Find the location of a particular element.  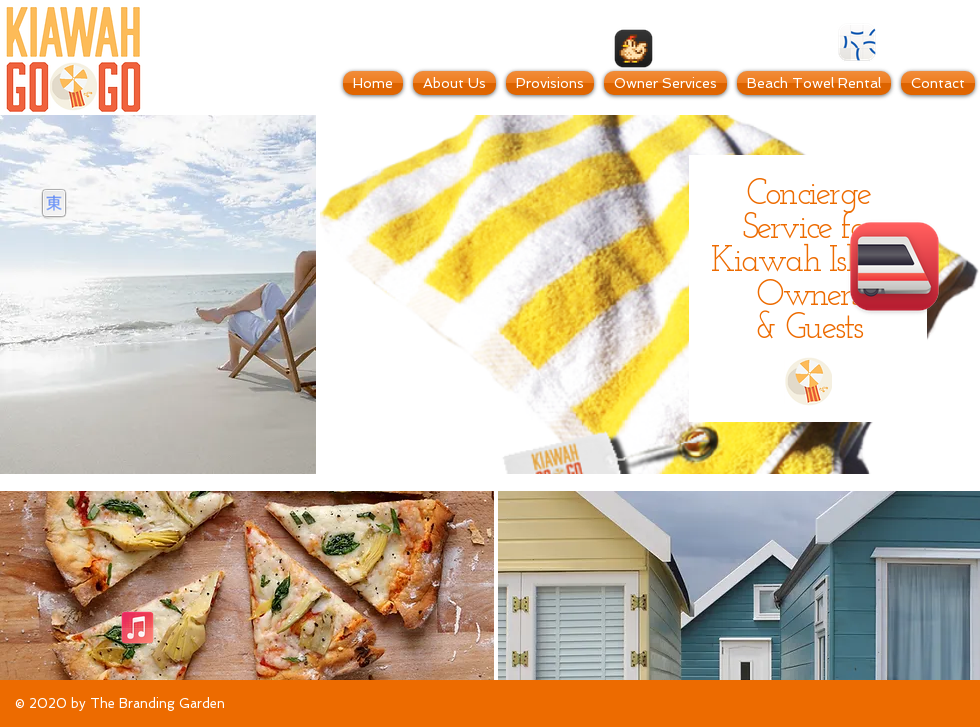

launch the mahjongg tile matching game is located at coordinates (54, 203).